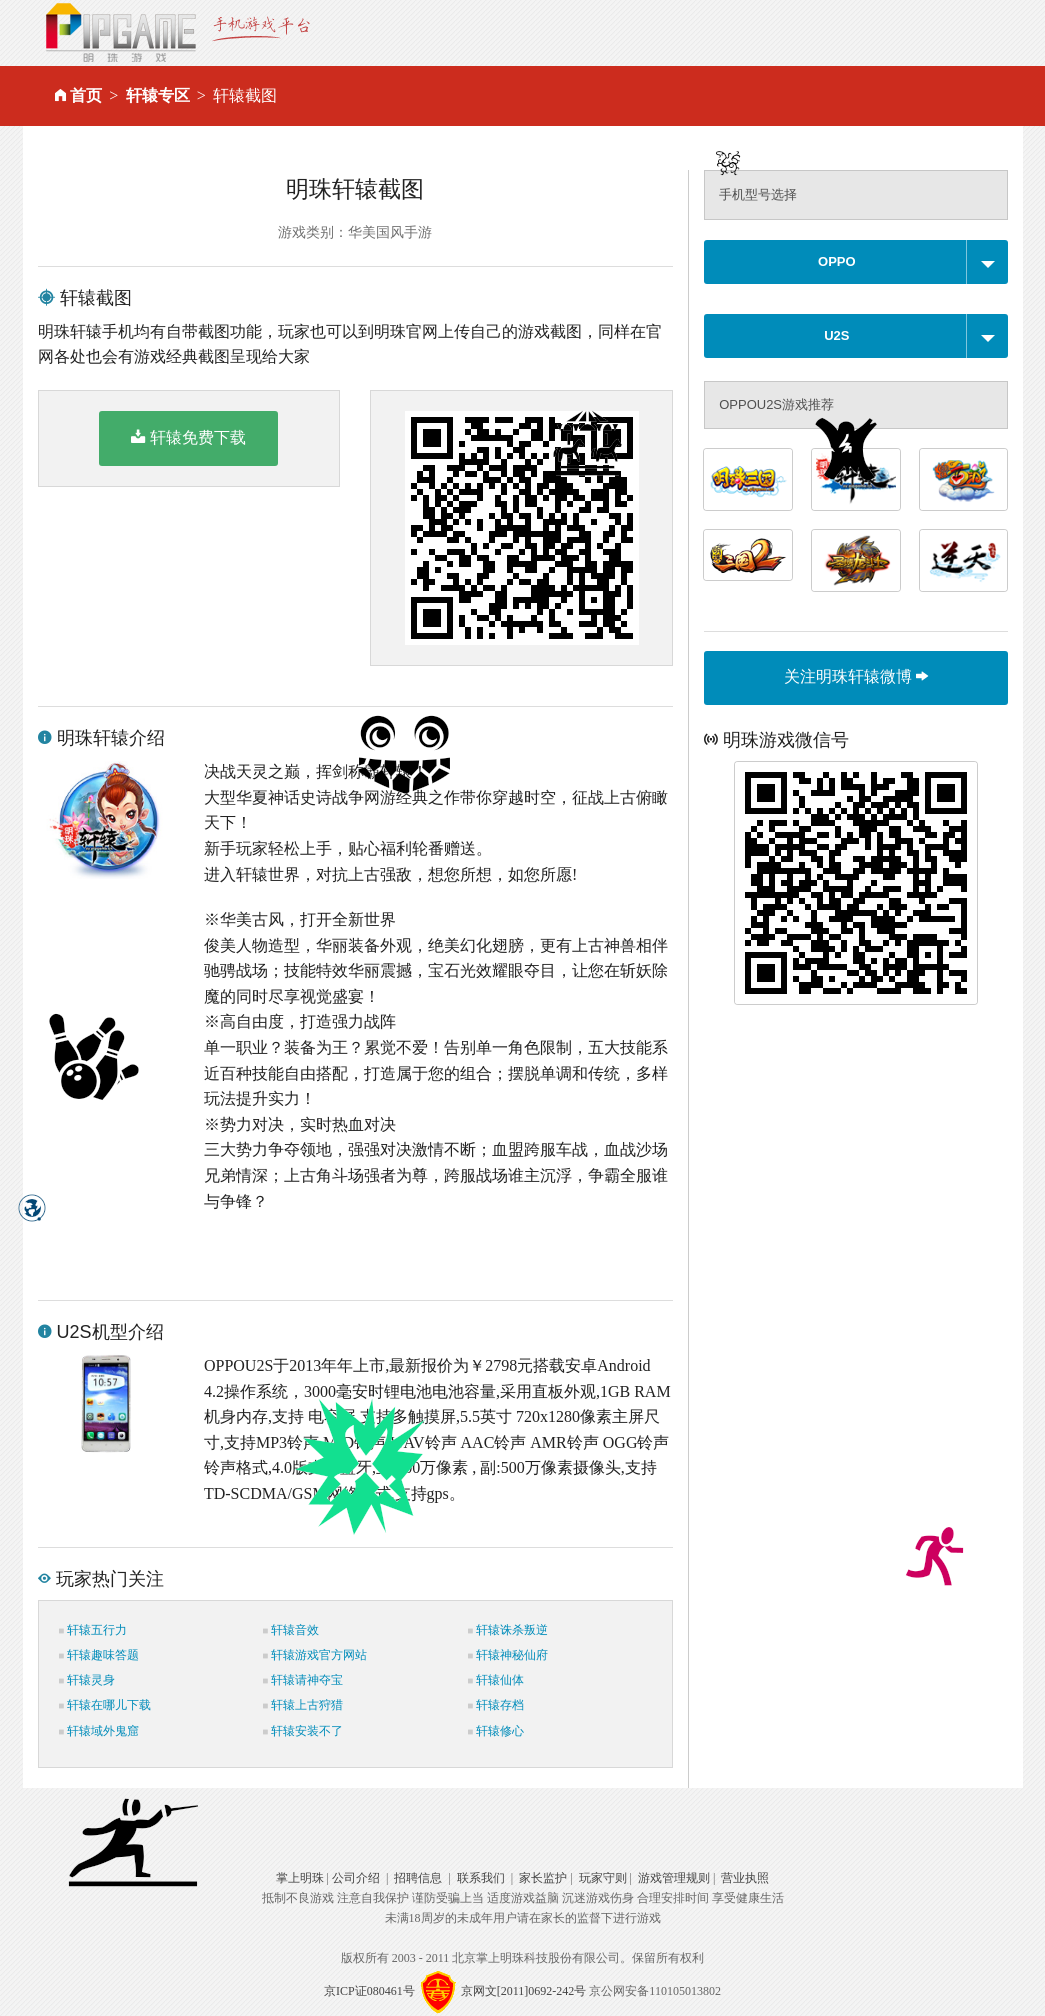 The image size is (1045, 2016). What do you see at coordinates (846, 449) in the screenshot?
I see `select animal hide material or resource` at bounding box center [846, 449].